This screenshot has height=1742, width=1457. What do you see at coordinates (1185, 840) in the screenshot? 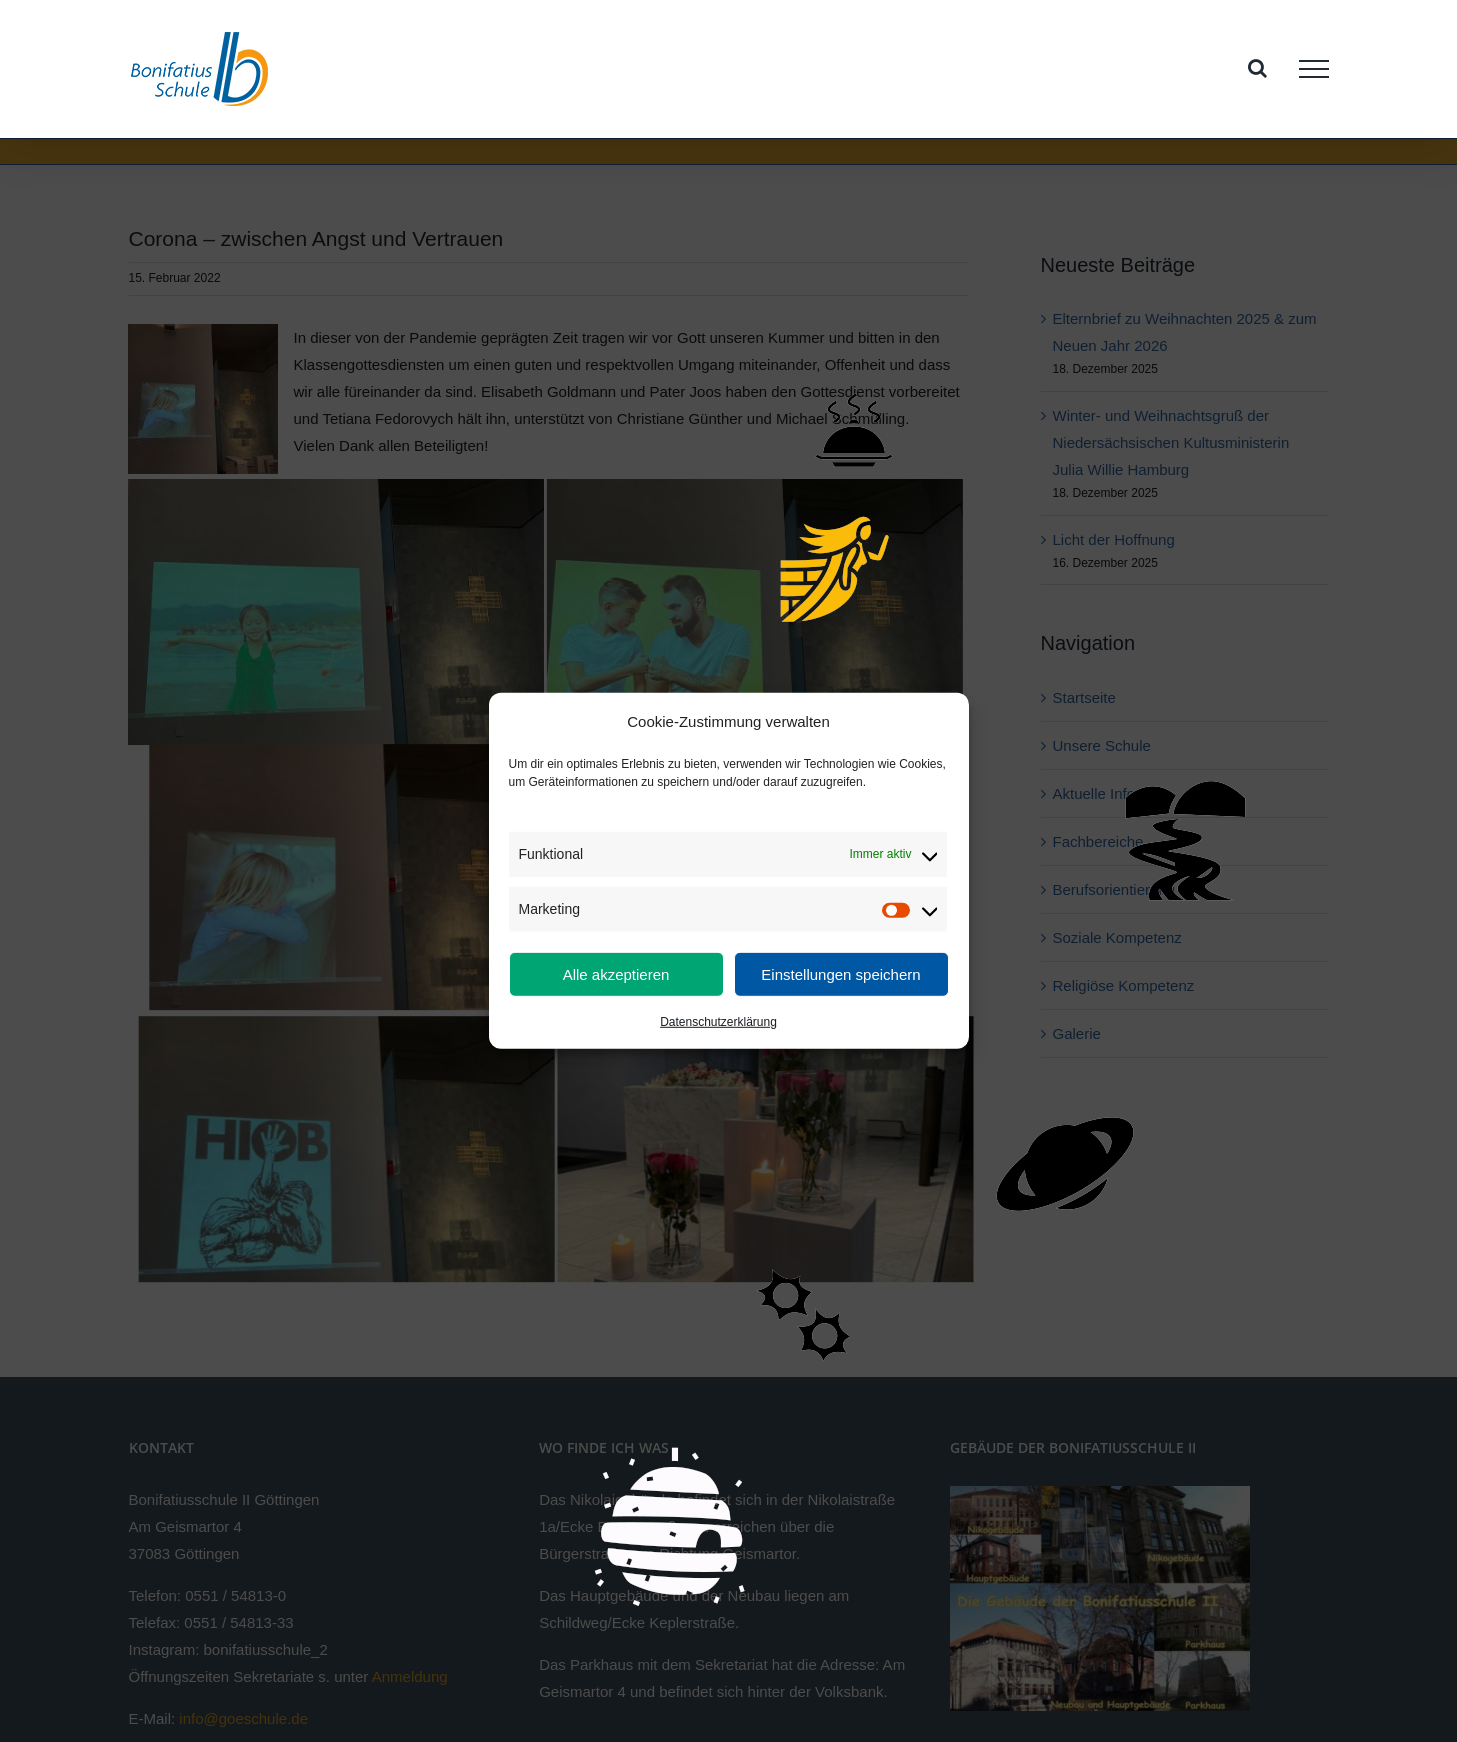
I see `view river or waterway on map` at bounding box center [1185, 840].